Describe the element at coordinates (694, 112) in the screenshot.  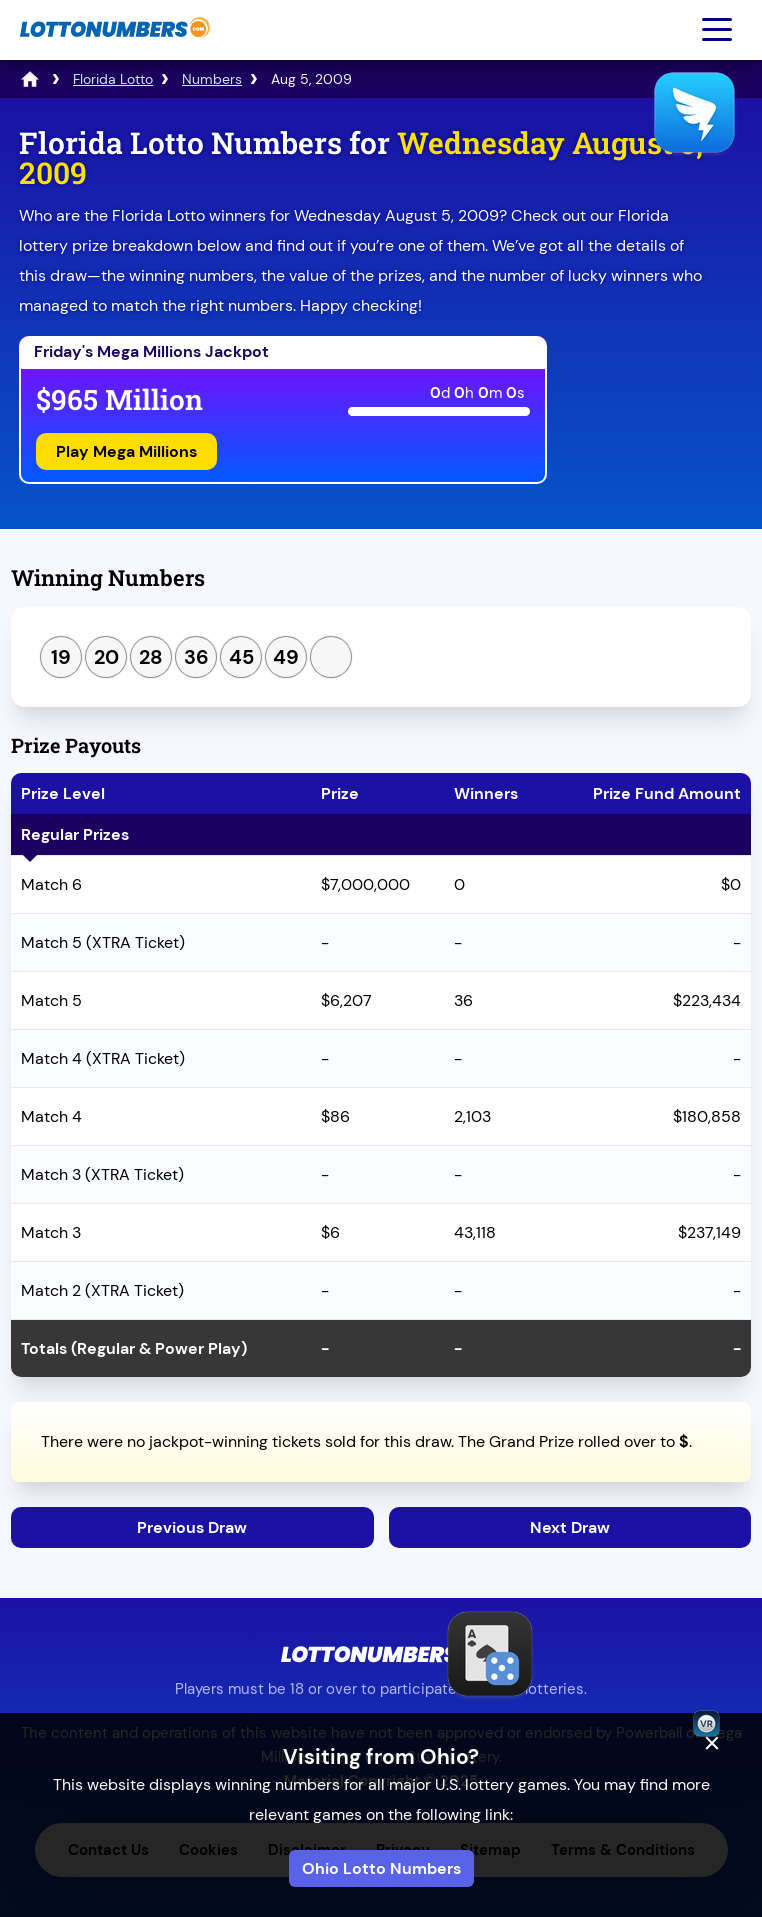
I see `open dingtalk messaging app` at that location.